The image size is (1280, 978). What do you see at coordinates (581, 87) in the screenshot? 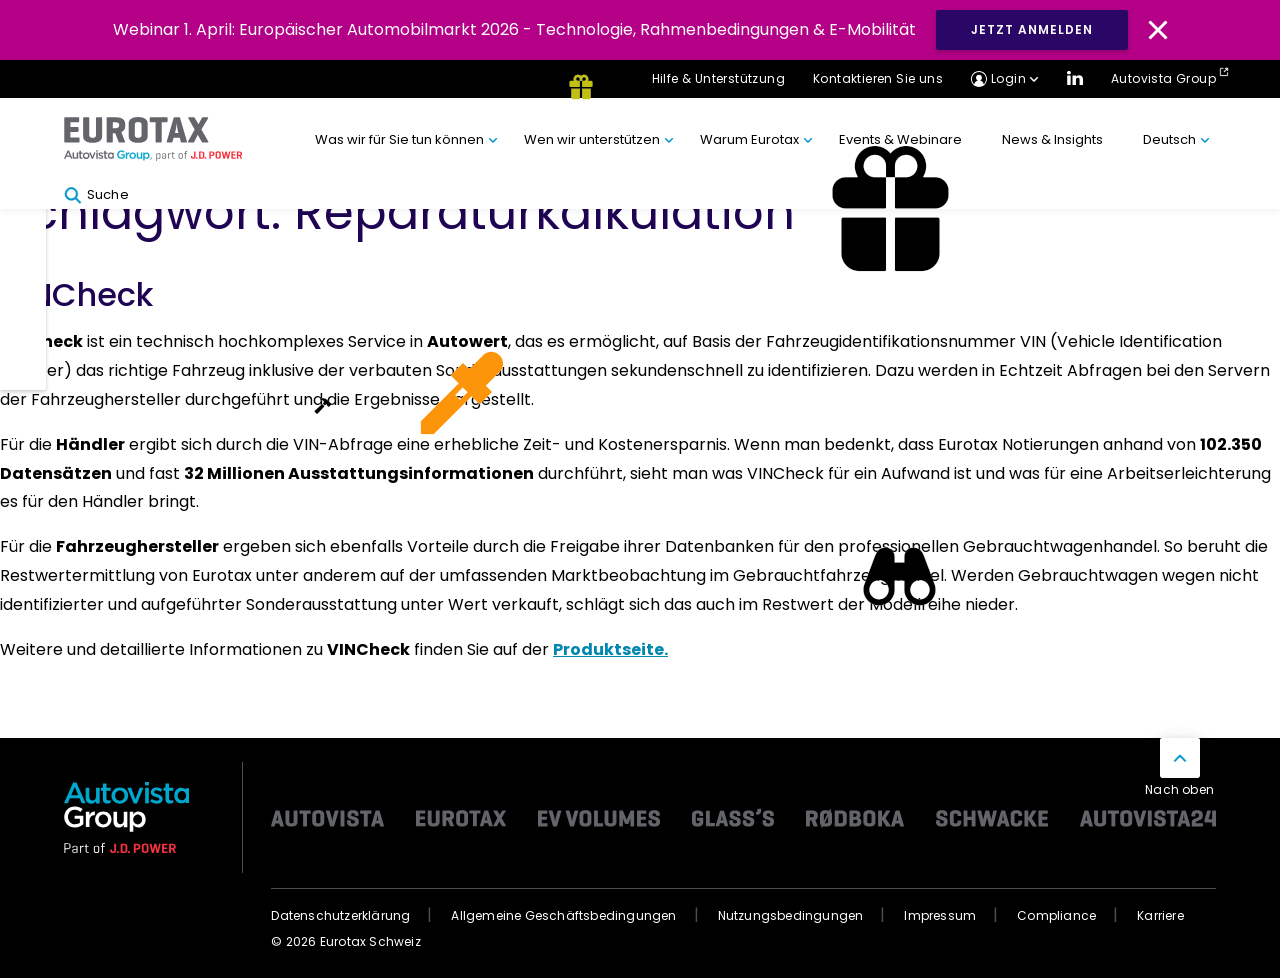
I see `access gifts or rewards` at bounding box center [581, 87].